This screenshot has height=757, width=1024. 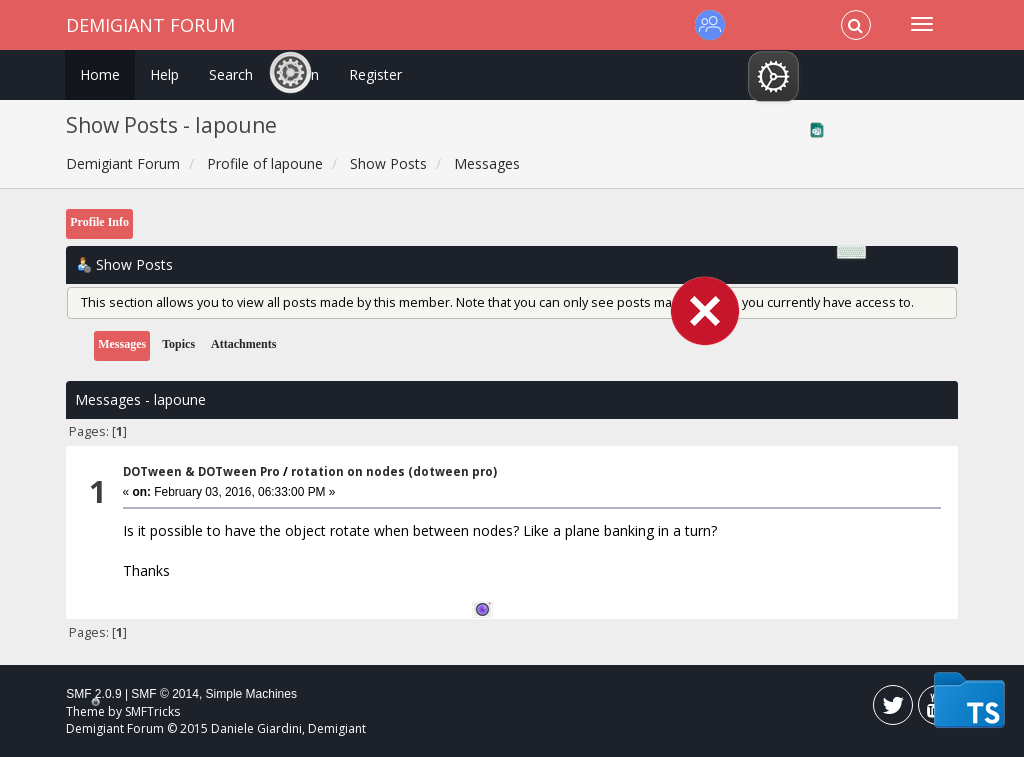 What do you see at coordinates (969, 702) in the screenshot?
I see `typescript project folder` at bounding box center [969, 702].